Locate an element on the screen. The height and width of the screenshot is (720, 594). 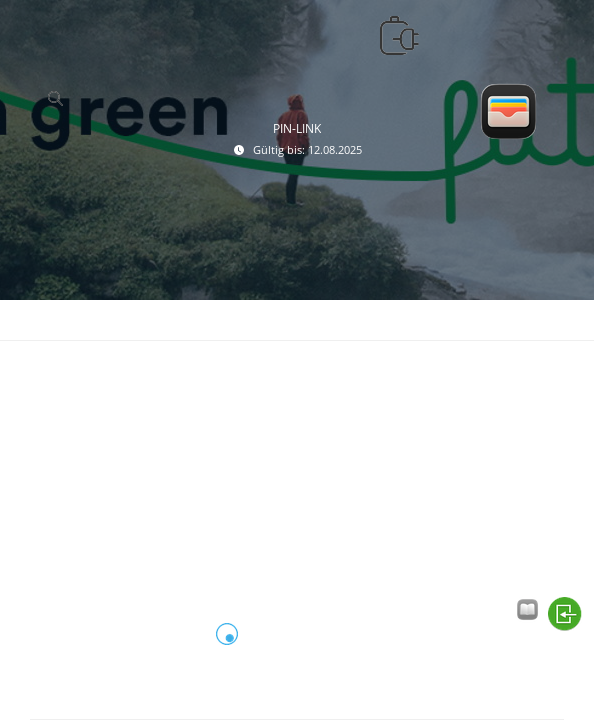
access power and battery settings is located at coordinates (399, 35).